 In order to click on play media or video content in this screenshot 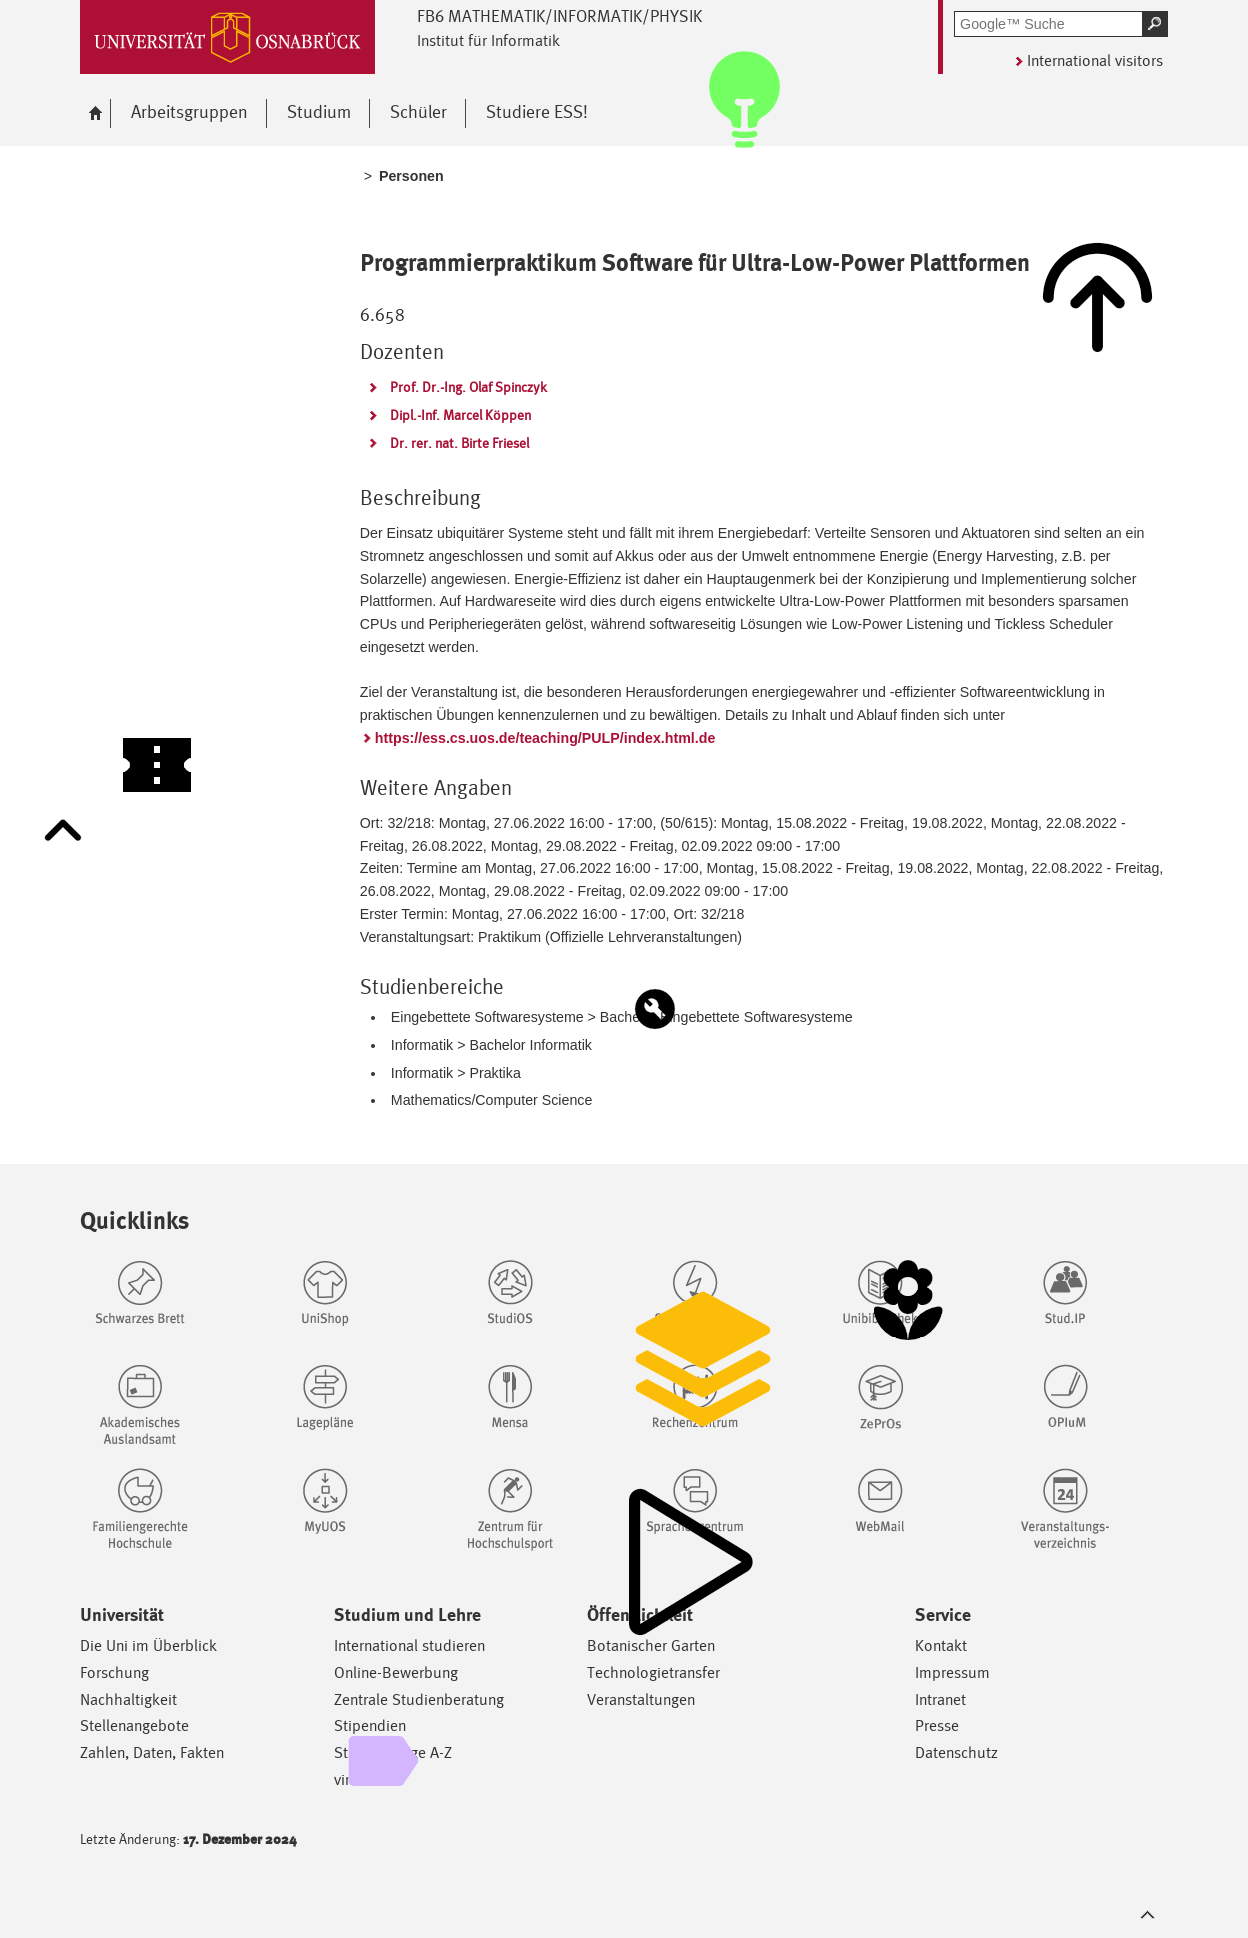, I will do `click(674, 1562)`.